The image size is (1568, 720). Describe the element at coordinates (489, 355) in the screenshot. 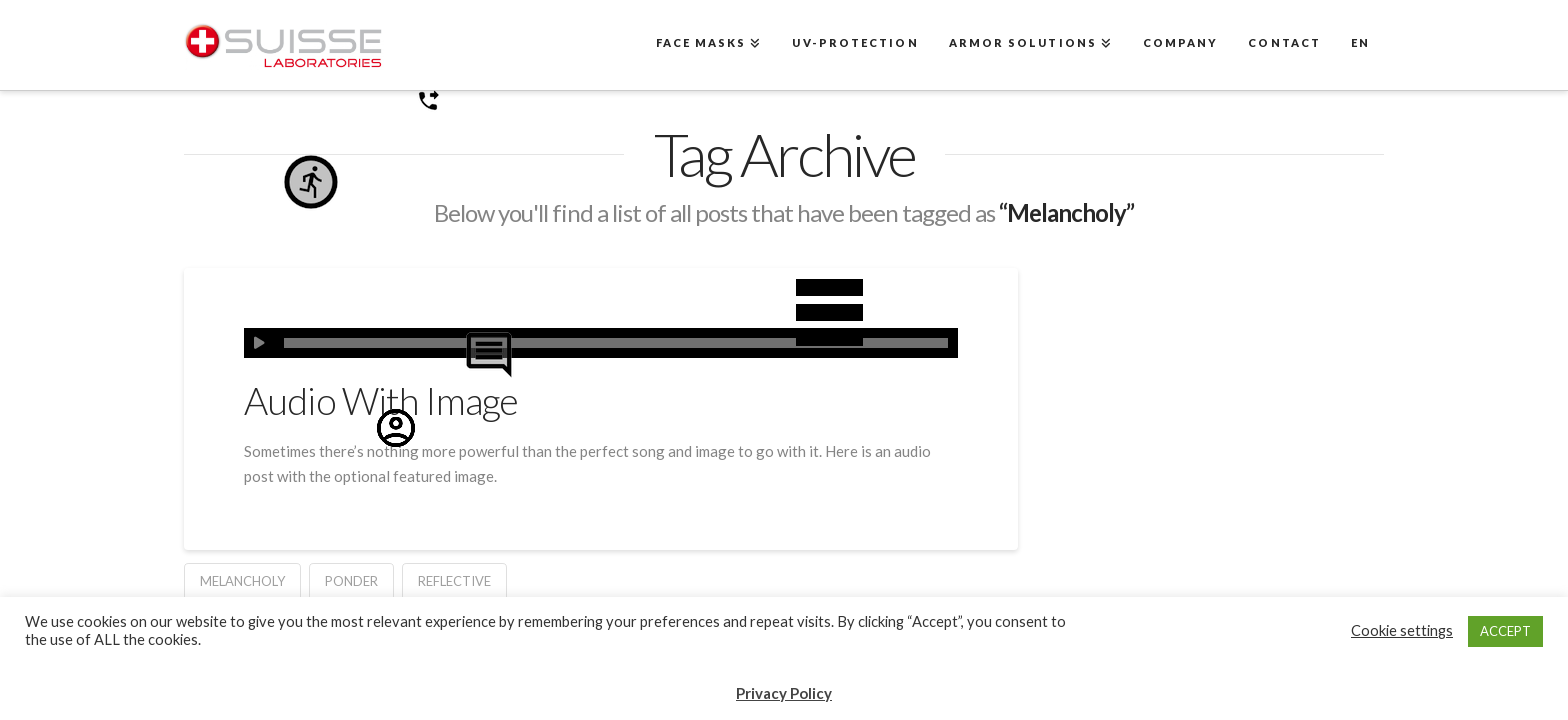

I see `open comments section` at that location.